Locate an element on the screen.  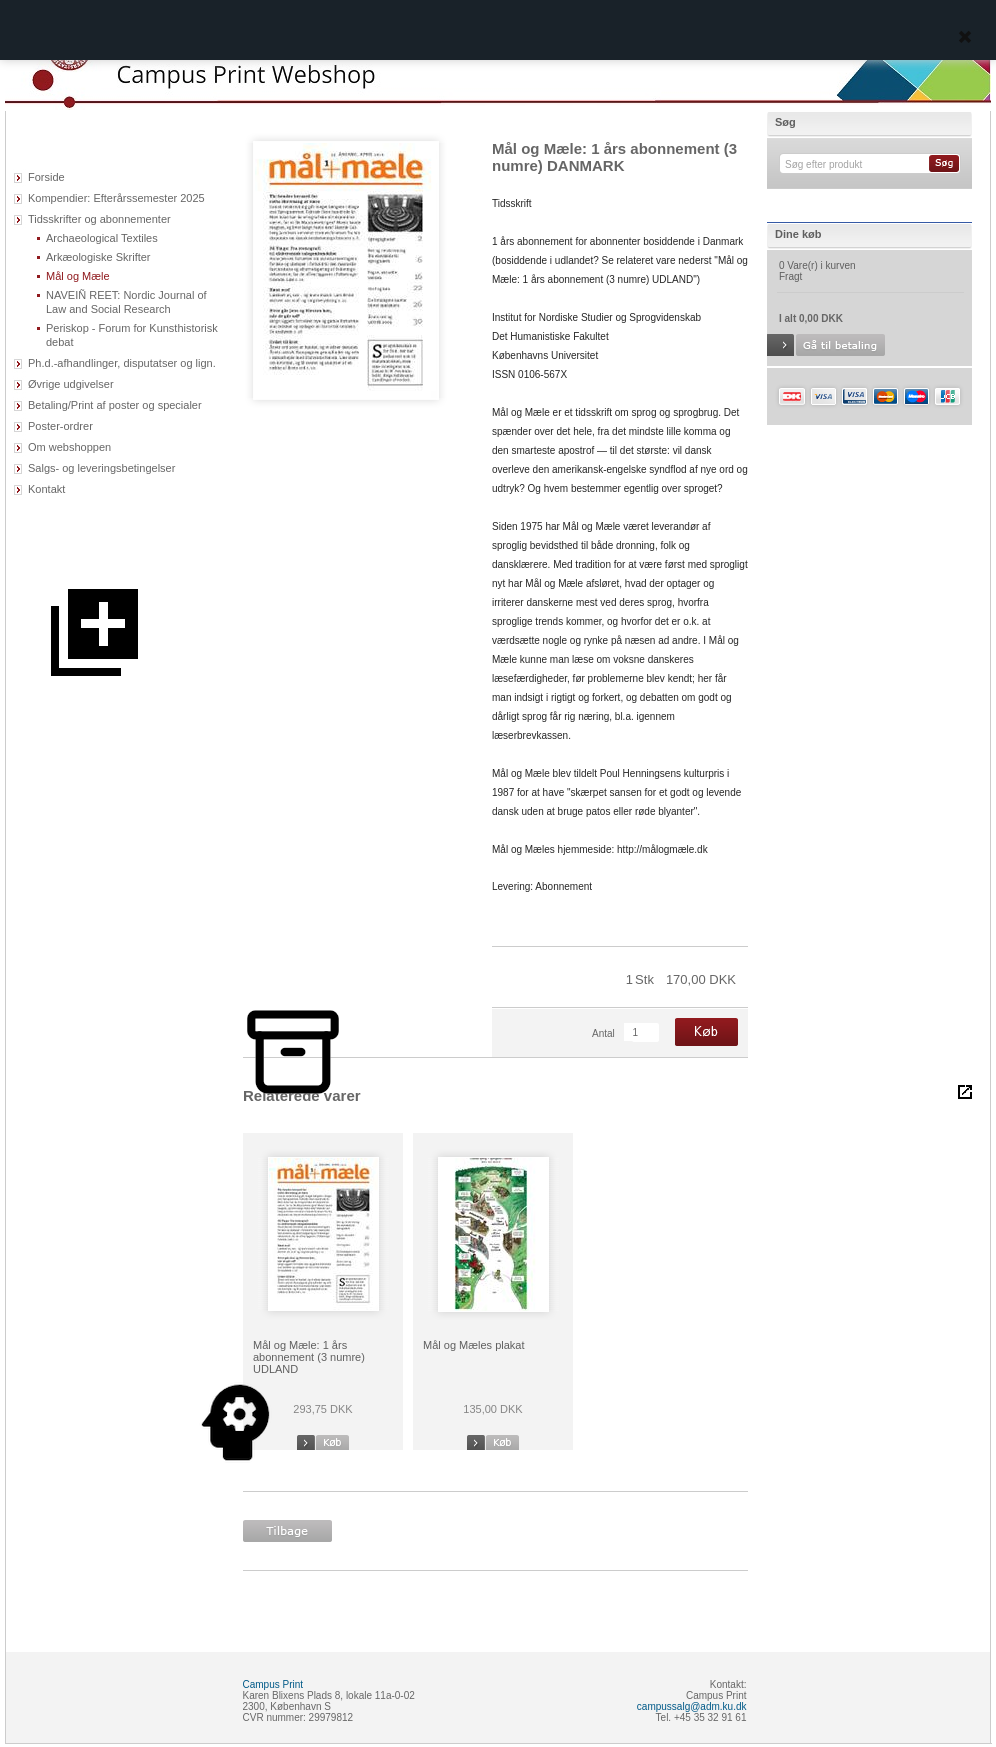
open link in a new window or tab is located at coordinates (965, 1092).